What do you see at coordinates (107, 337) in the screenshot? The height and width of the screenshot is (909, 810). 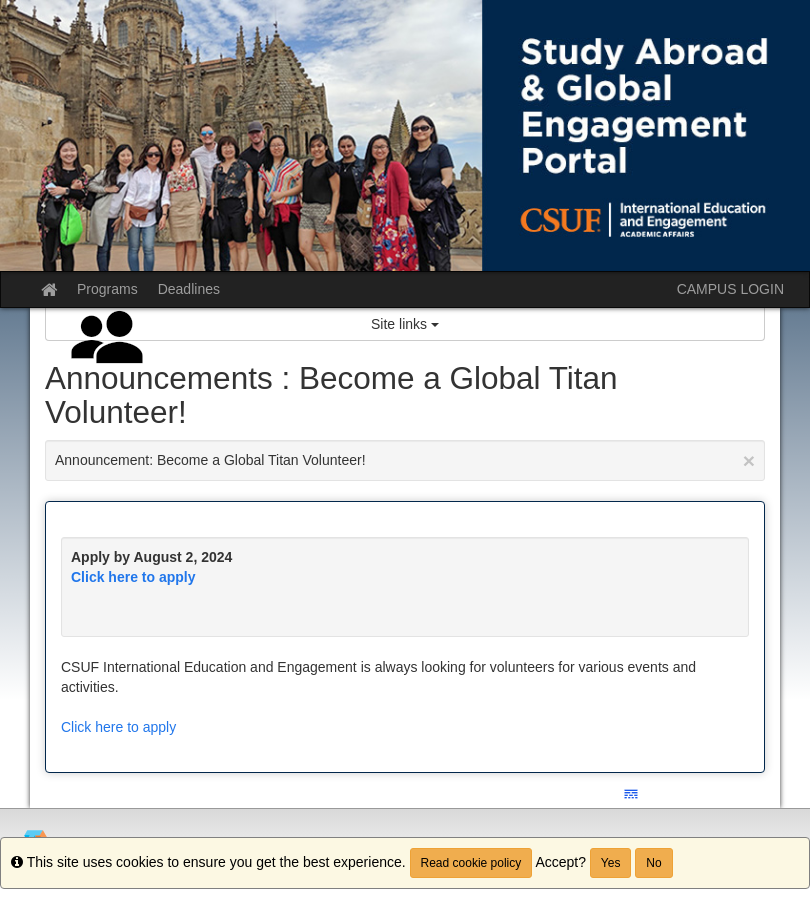 I see `view contacts or people list` at bounding box center [107, 337].